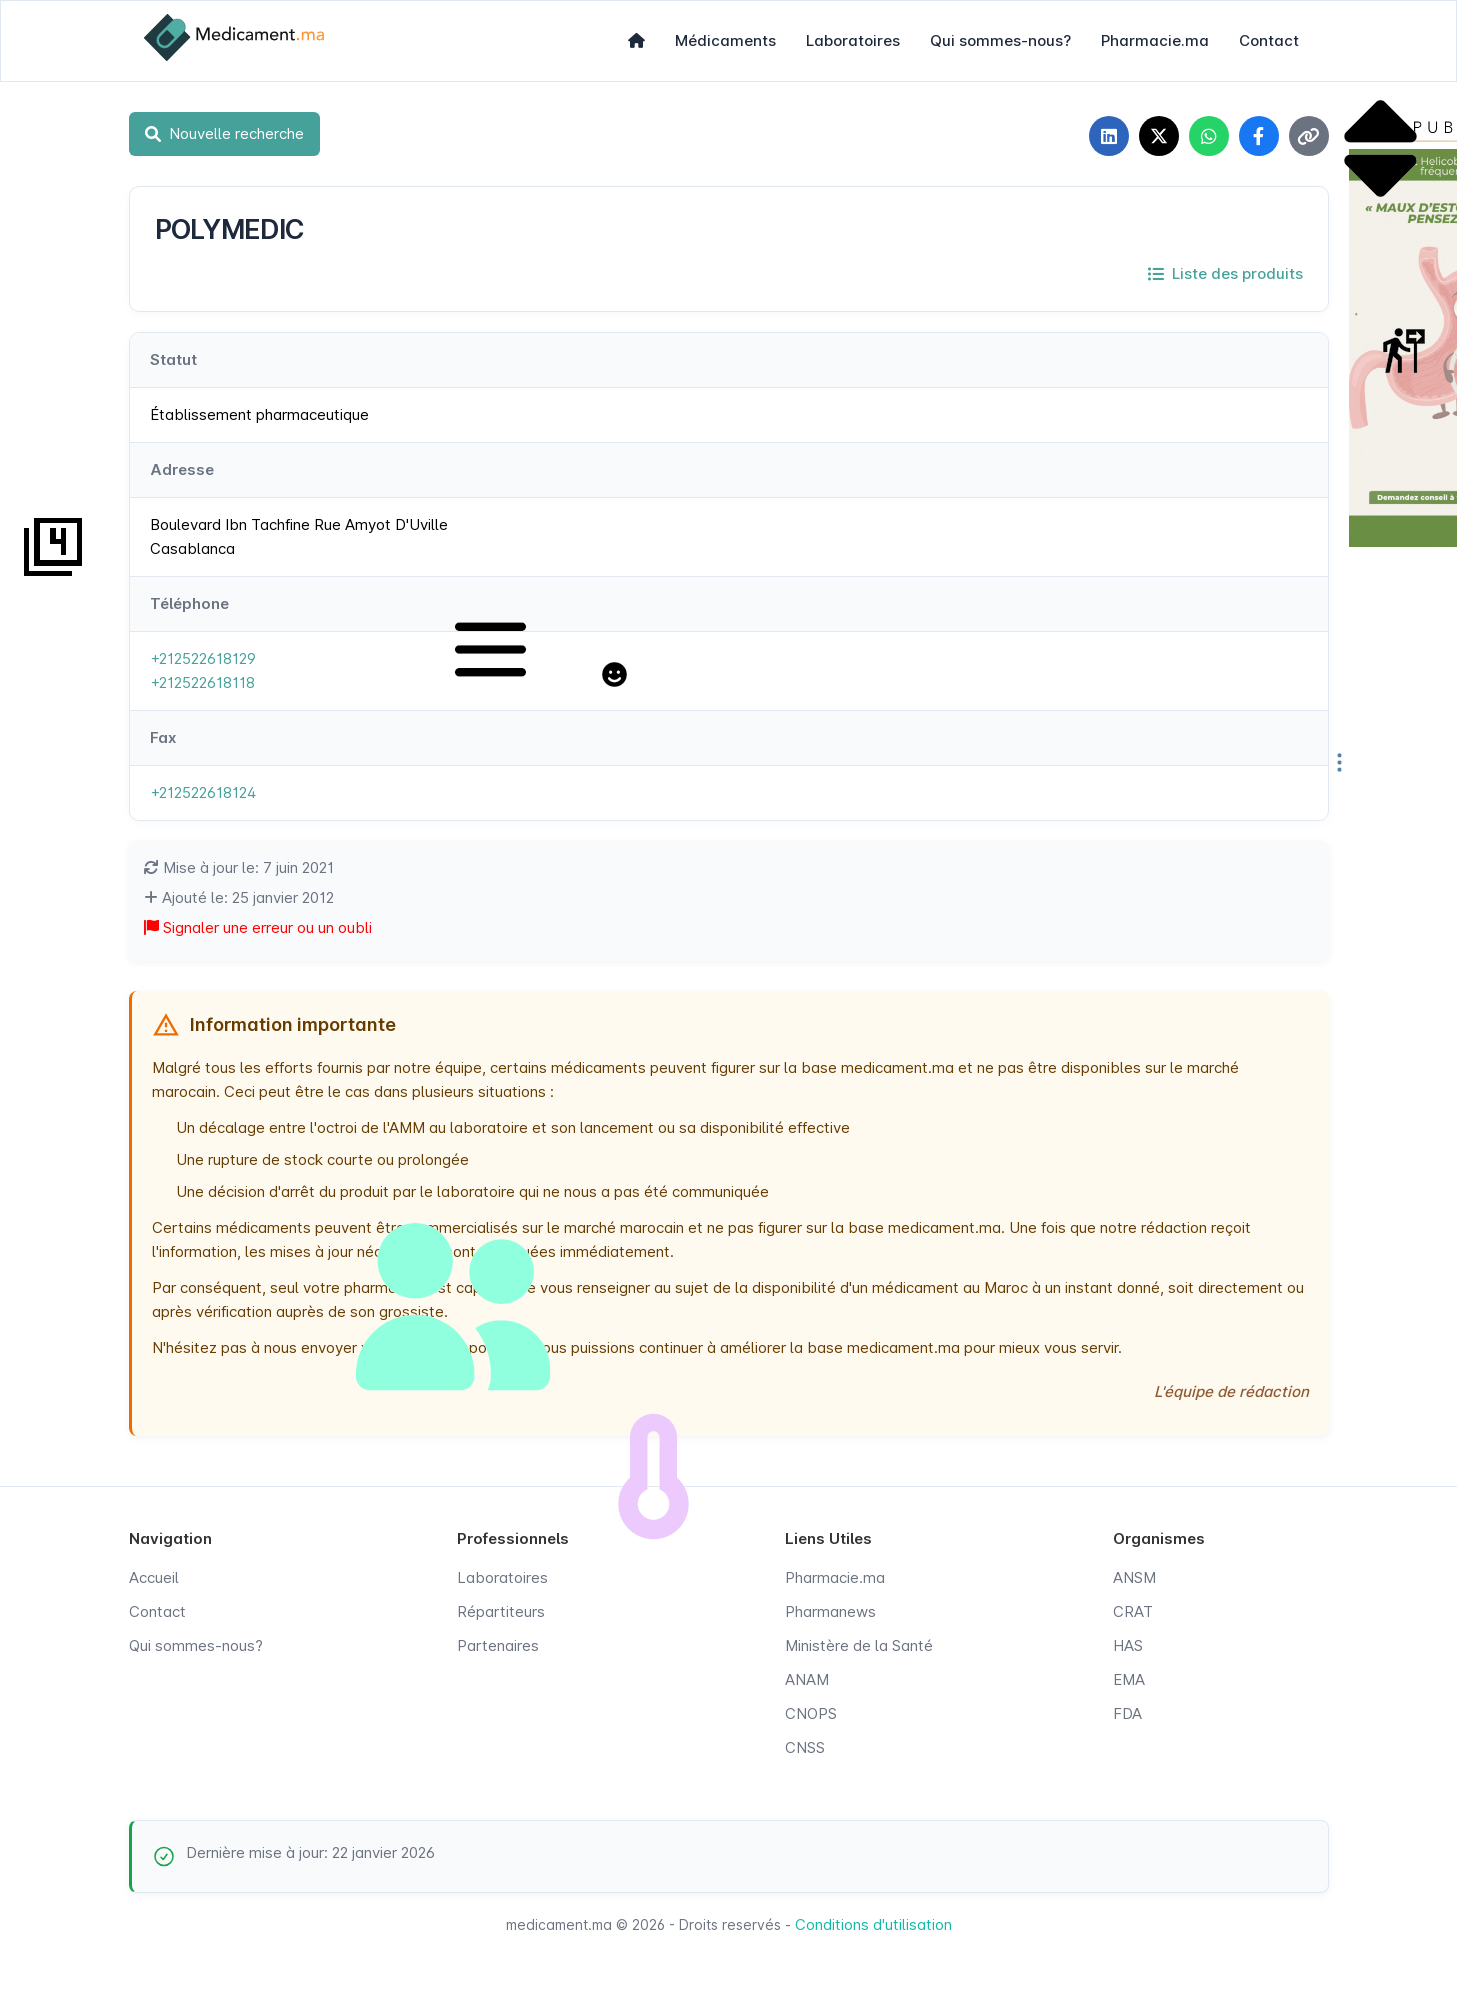  I want to click on open more options menu, so click(1339, 762).